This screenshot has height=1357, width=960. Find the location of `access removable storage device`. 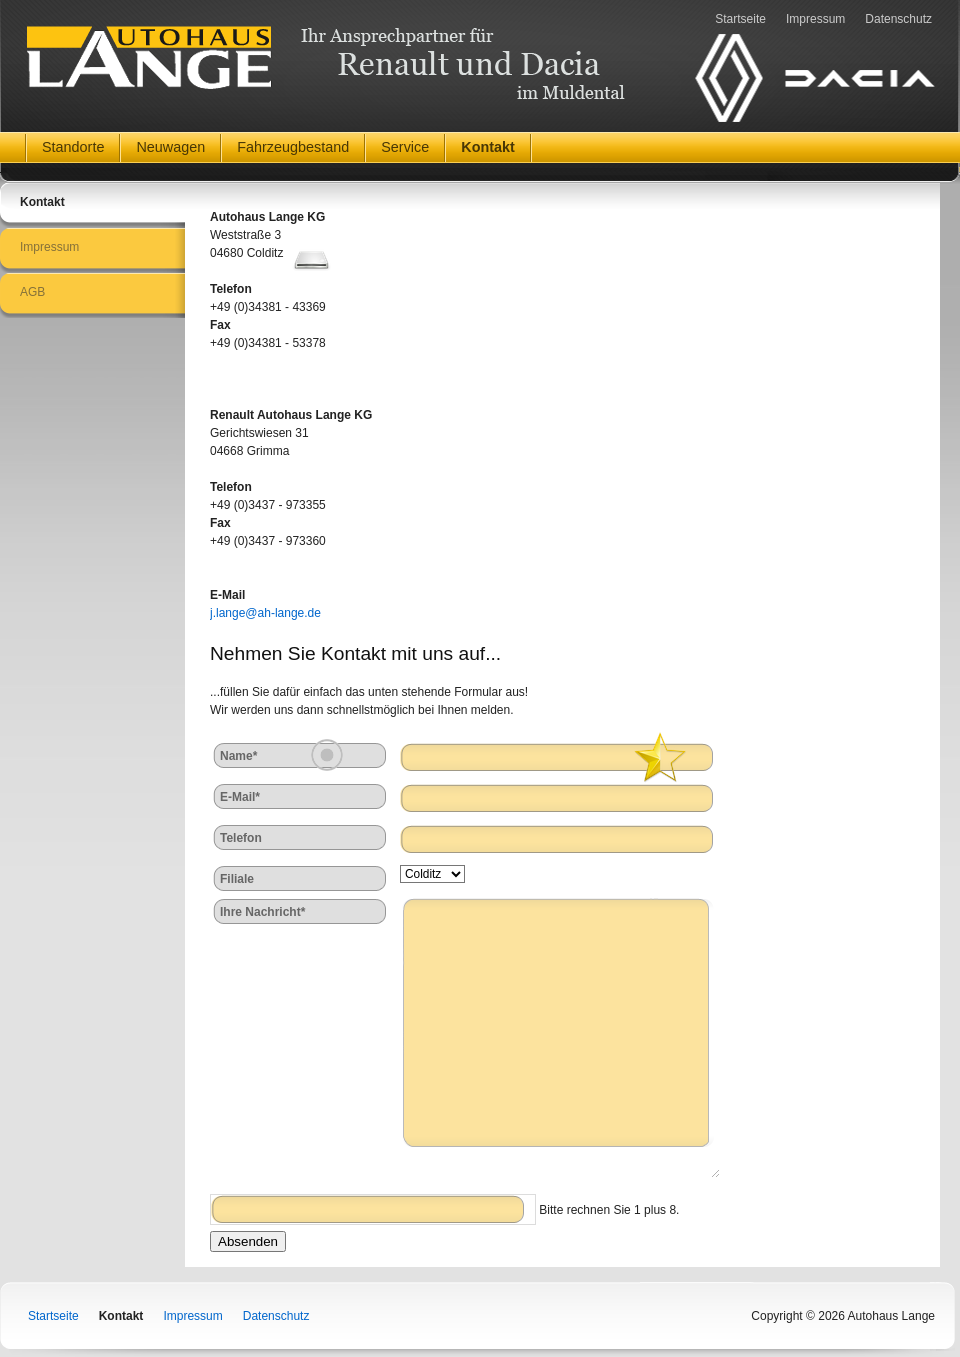

access removable storage device is located at coordinates (311, 260).